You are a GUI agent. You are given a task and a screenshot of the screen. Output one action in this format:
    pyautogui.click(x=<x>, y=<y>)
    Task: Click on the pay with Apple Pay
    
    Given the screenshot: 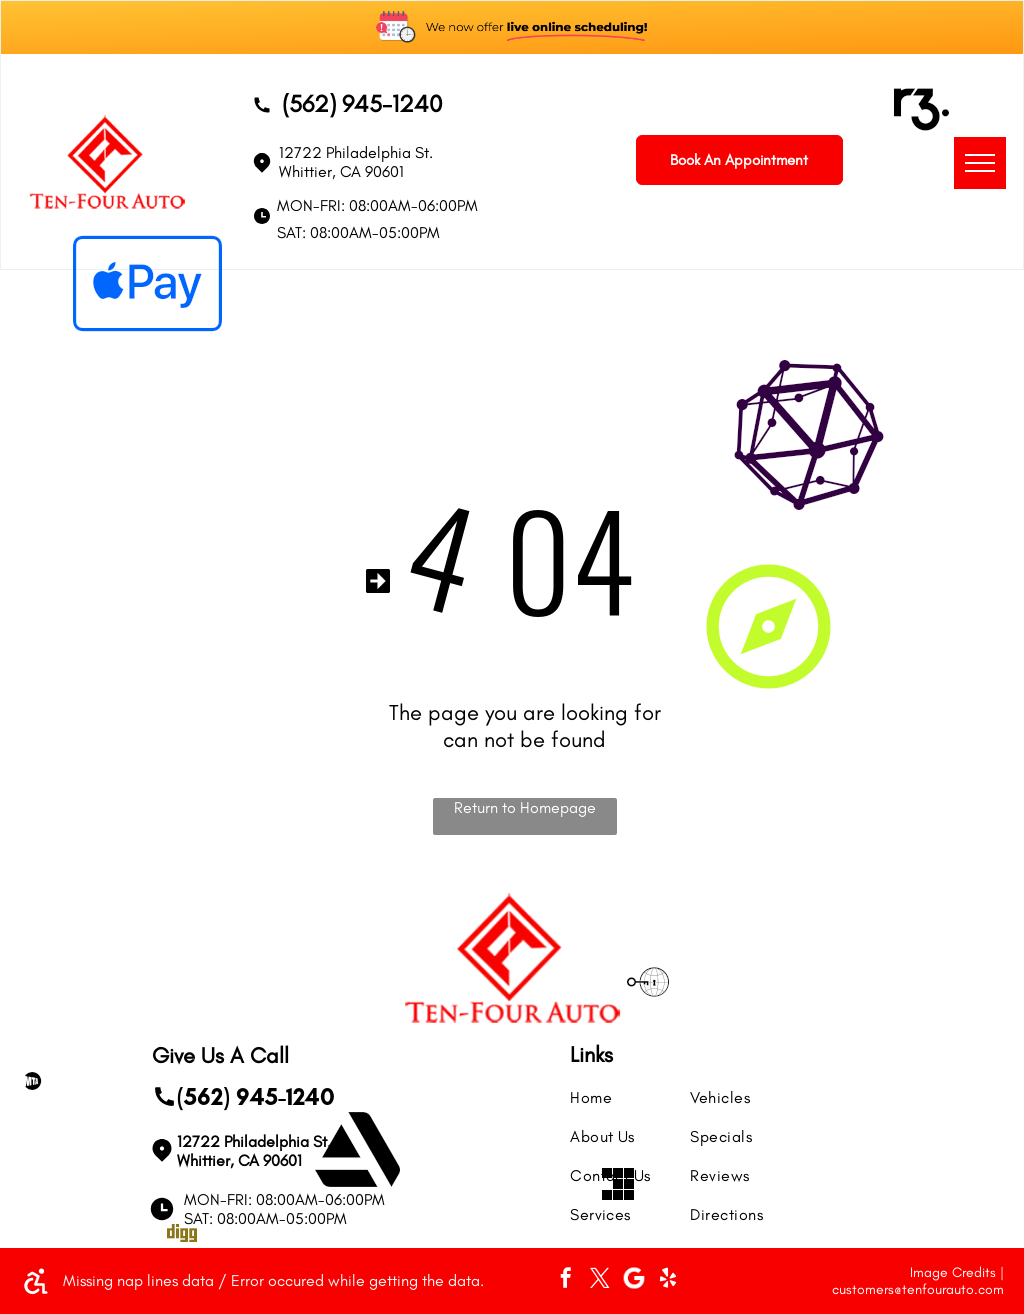 What is the action you would take?
    pyautogui.click(x=147, y=283)
    